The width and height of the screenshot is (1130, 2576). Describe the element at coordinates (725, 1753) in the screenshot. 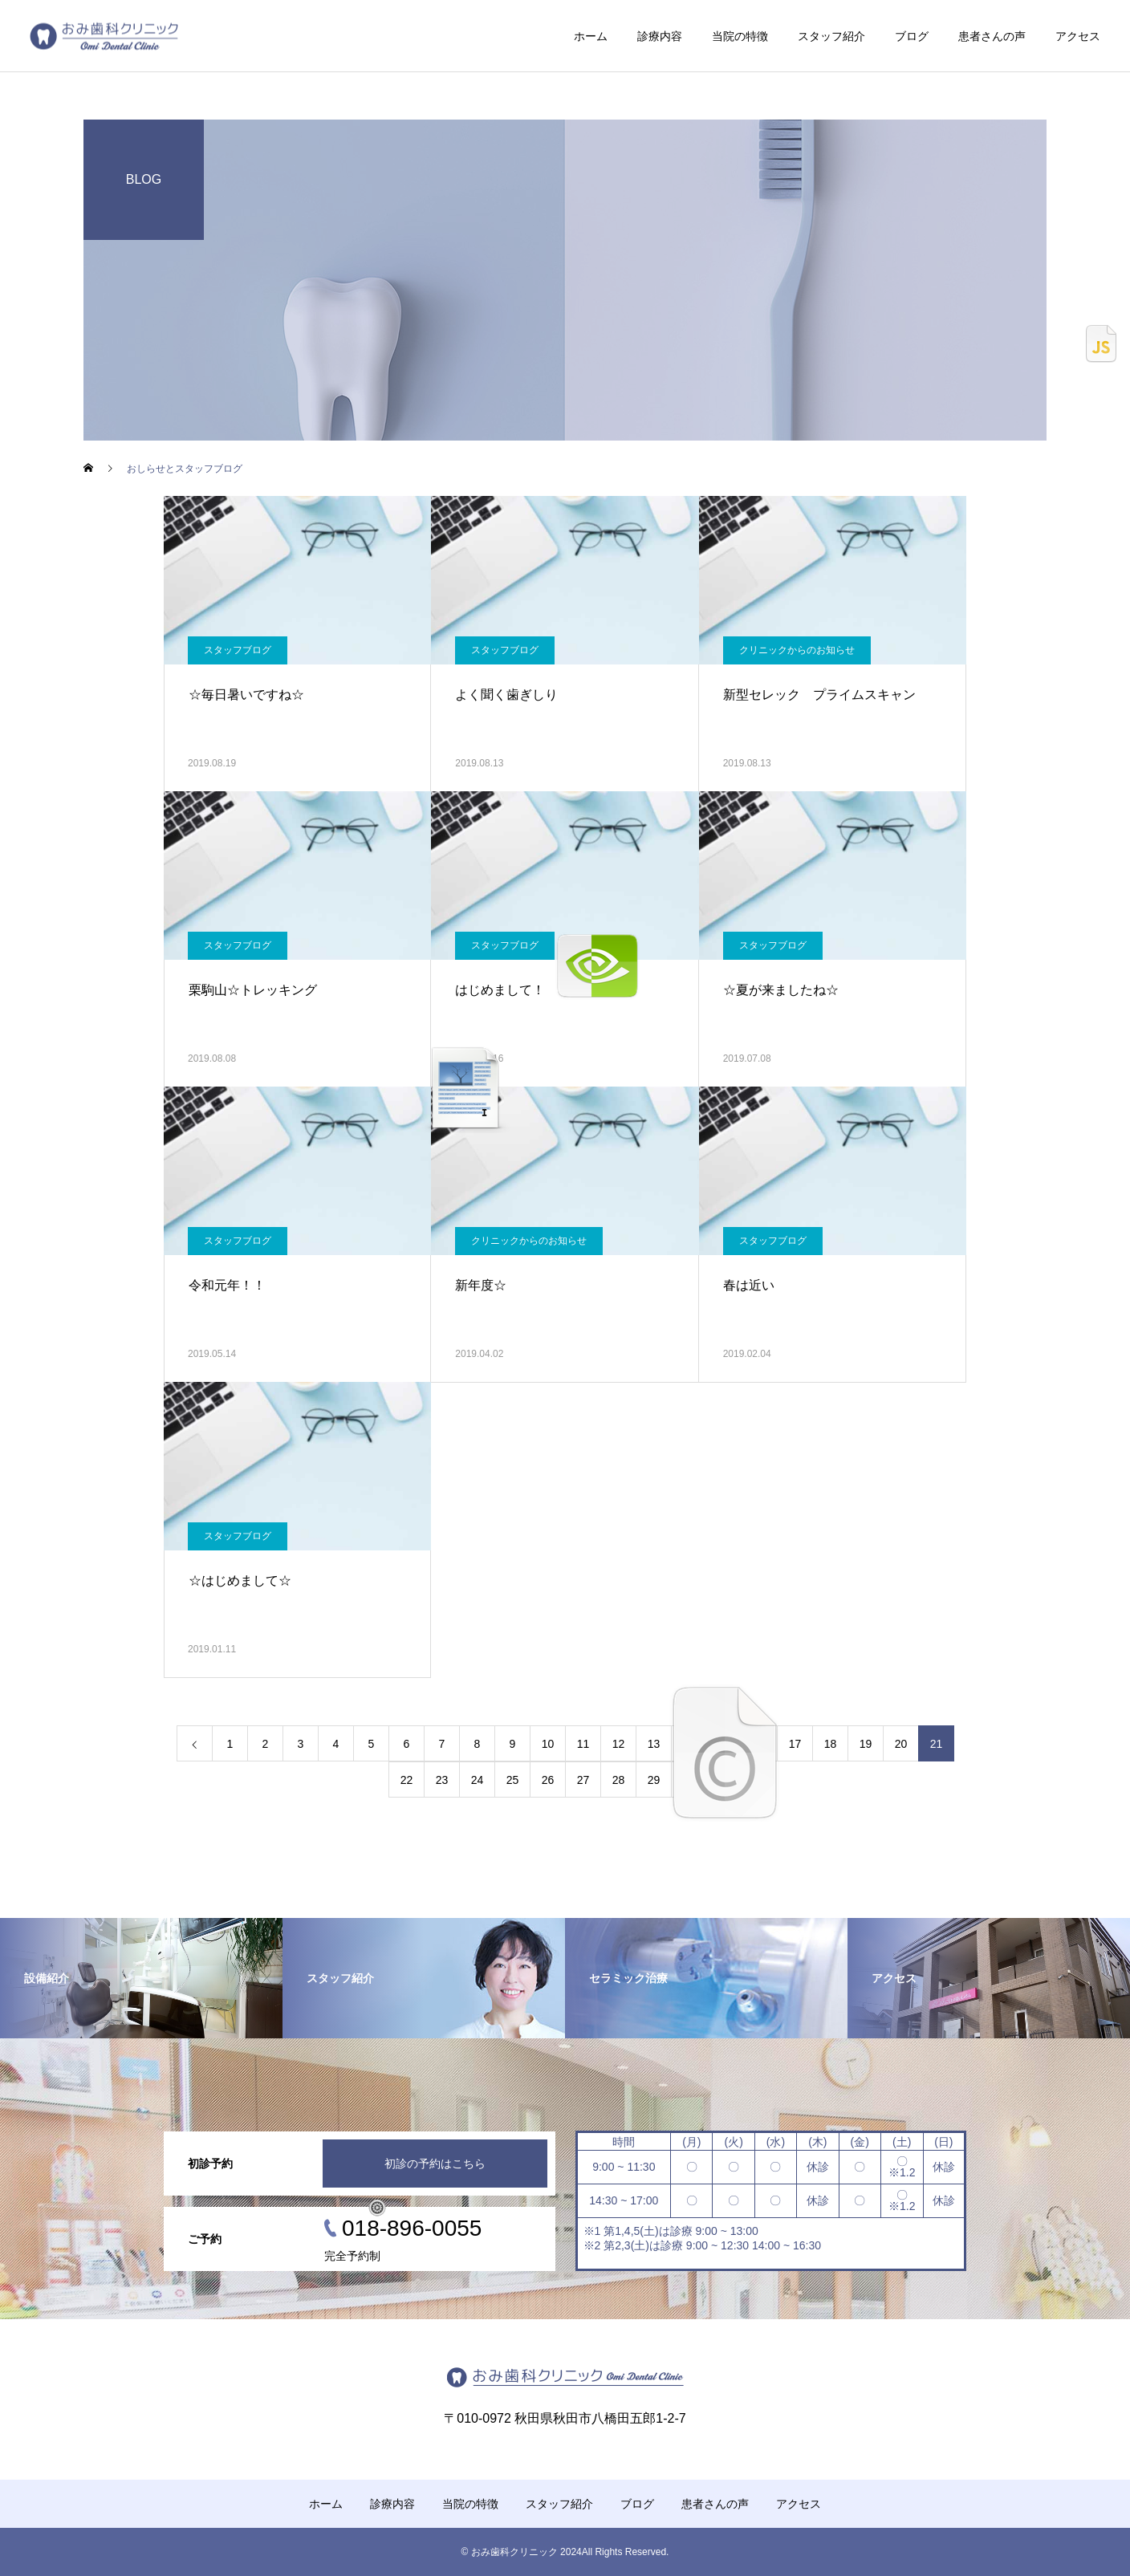

I see `indicates a file with copyright protection` at that location.